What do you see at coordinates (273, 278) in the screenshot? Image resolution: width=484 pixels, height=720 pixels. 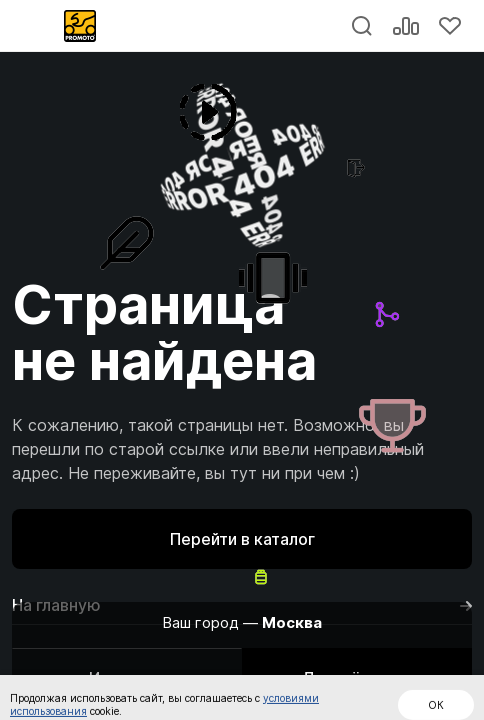 I see `enable vibration mode on device` at bounding box center [273, 278].